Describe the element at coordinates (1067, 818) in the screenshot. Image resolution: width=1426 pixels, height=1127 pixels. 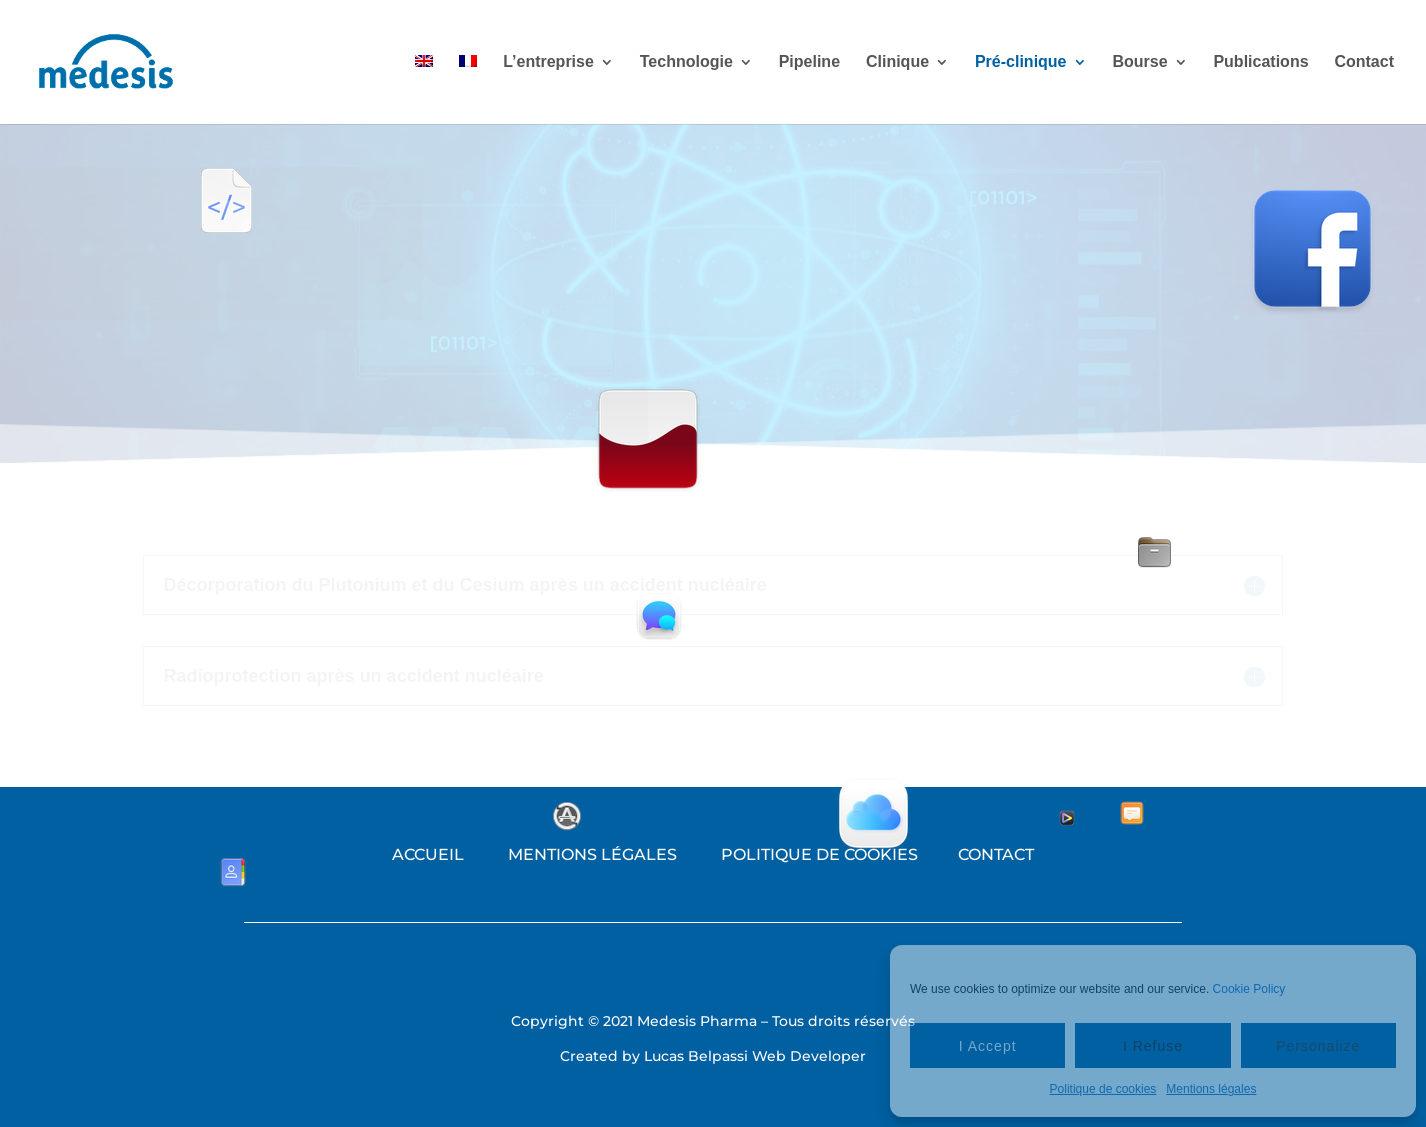
I see `open glide media player app` at that location.